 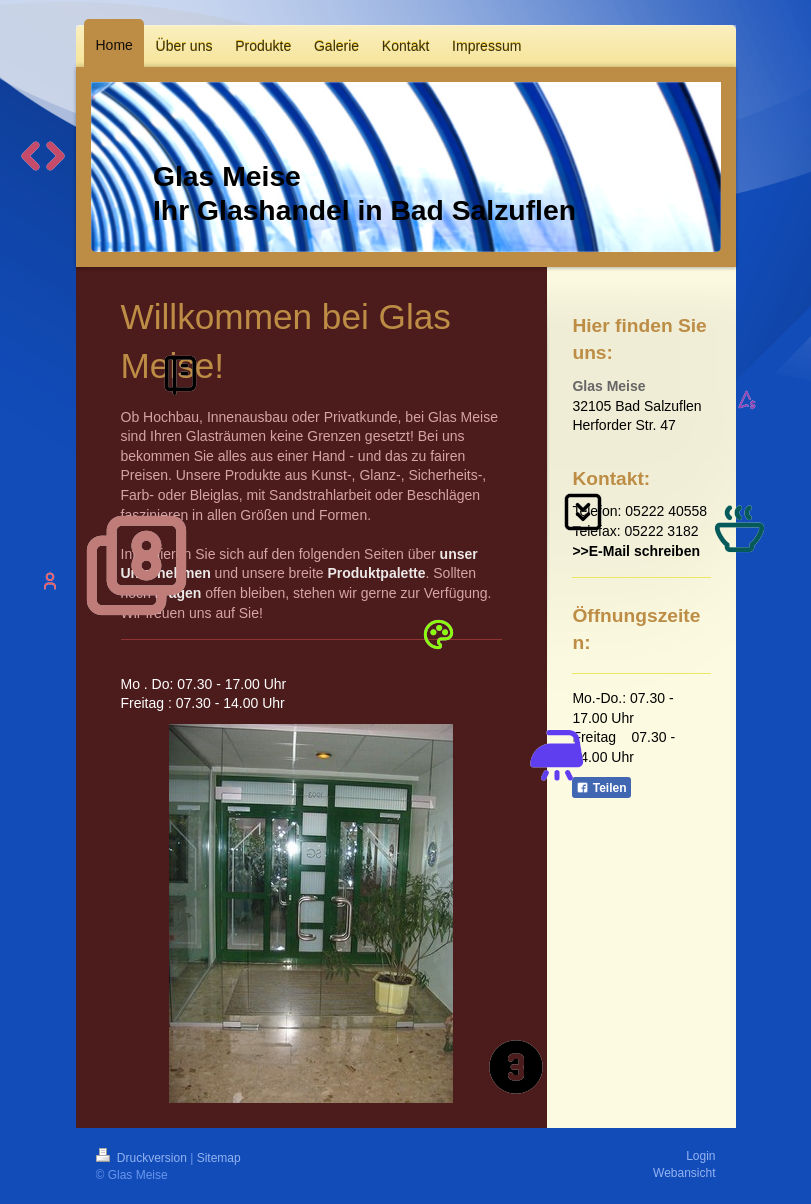 What do you see at coordinates (739, 527) in the screenshot?
I see `browse soup or hot food options` at bounding box center [739, 527].